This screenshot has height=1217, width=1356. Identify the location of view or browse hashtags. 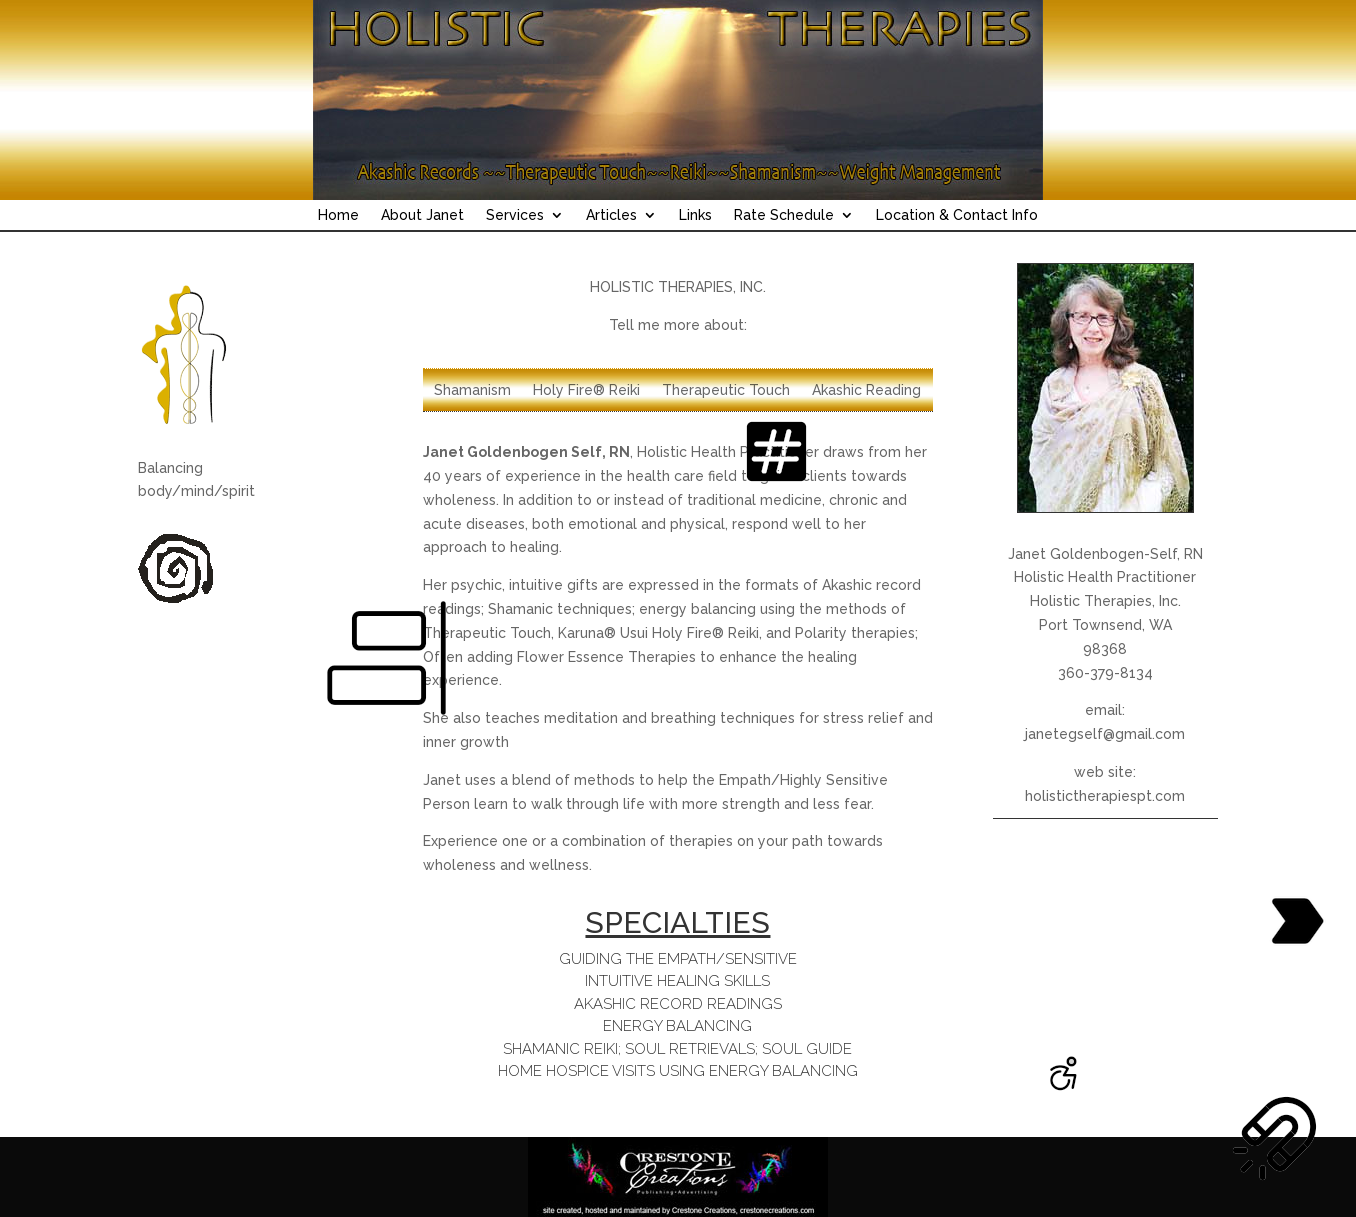
(776, 451).